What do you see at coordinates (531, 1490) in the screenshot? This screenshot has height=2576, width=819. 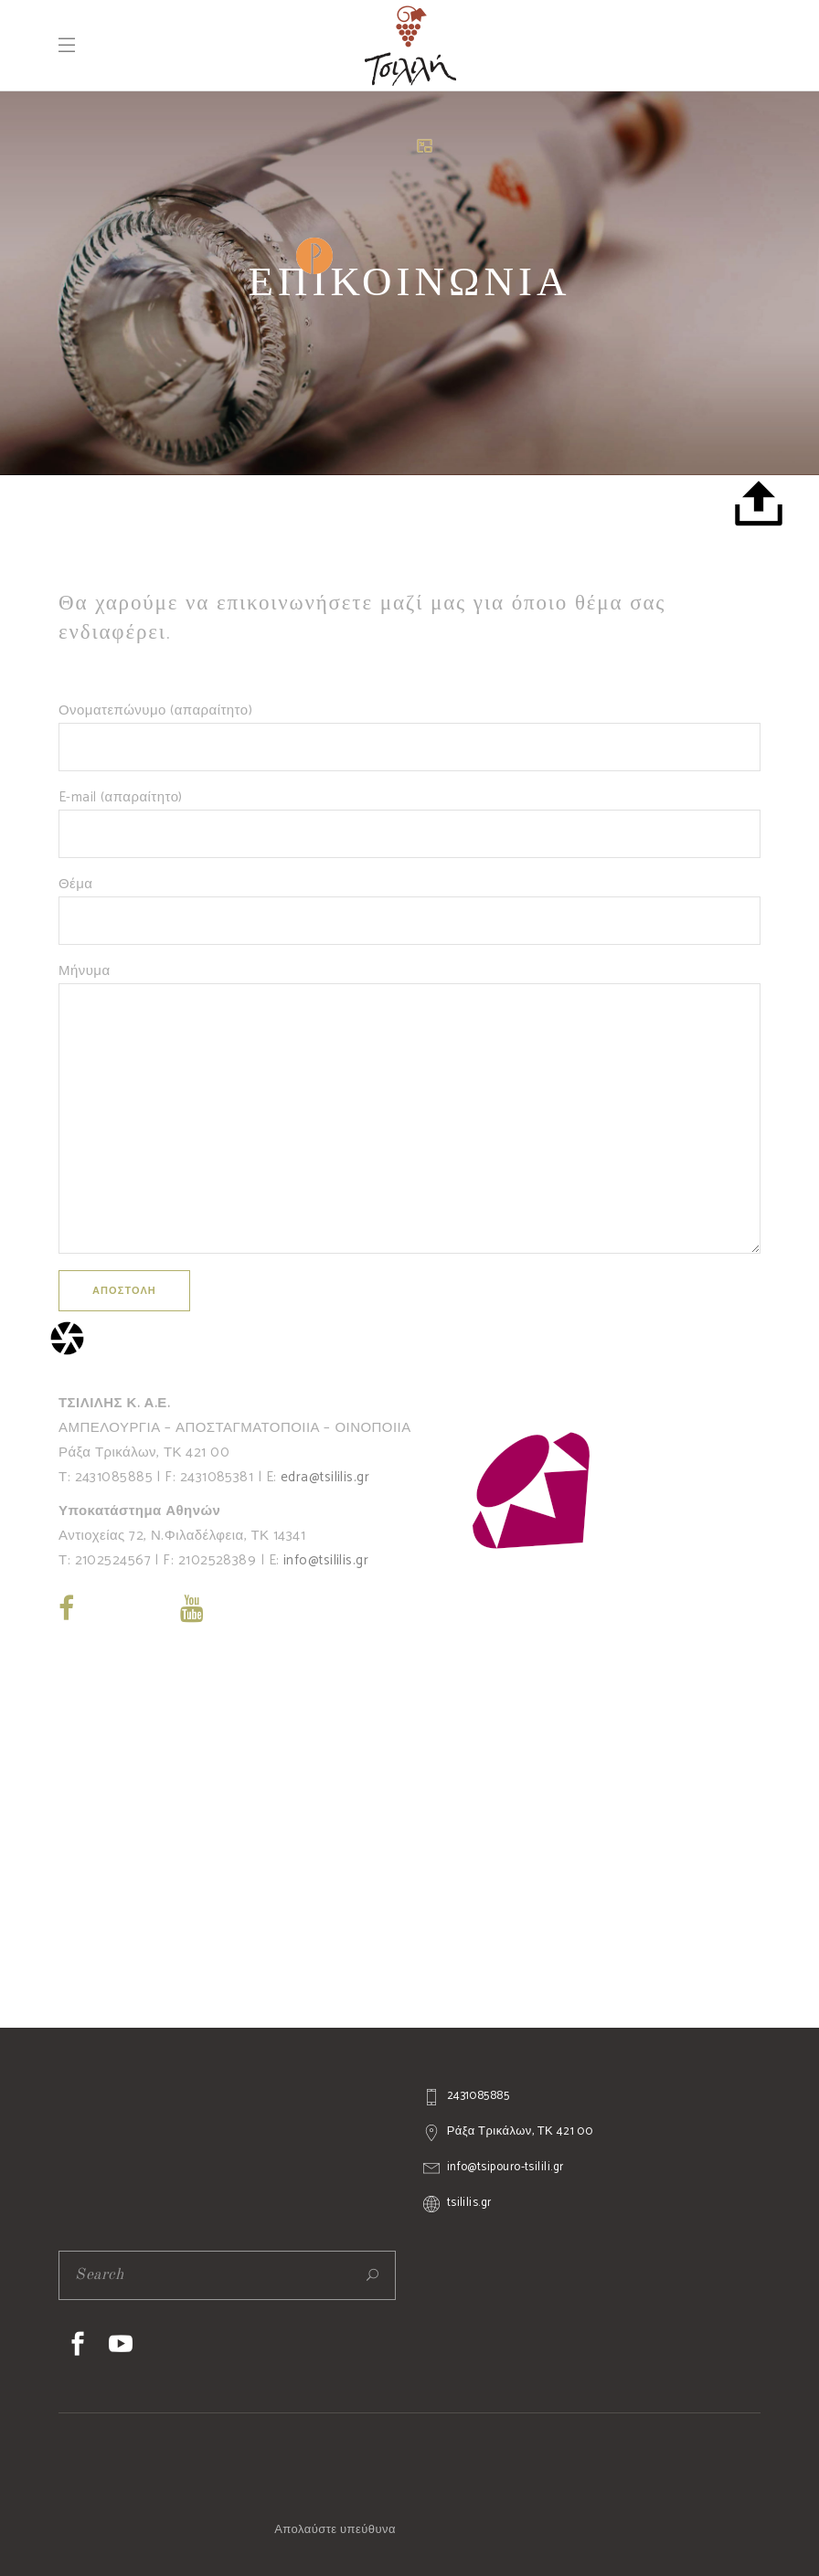 I see `ruby programming language logo` at bounding box center [531, 1490].